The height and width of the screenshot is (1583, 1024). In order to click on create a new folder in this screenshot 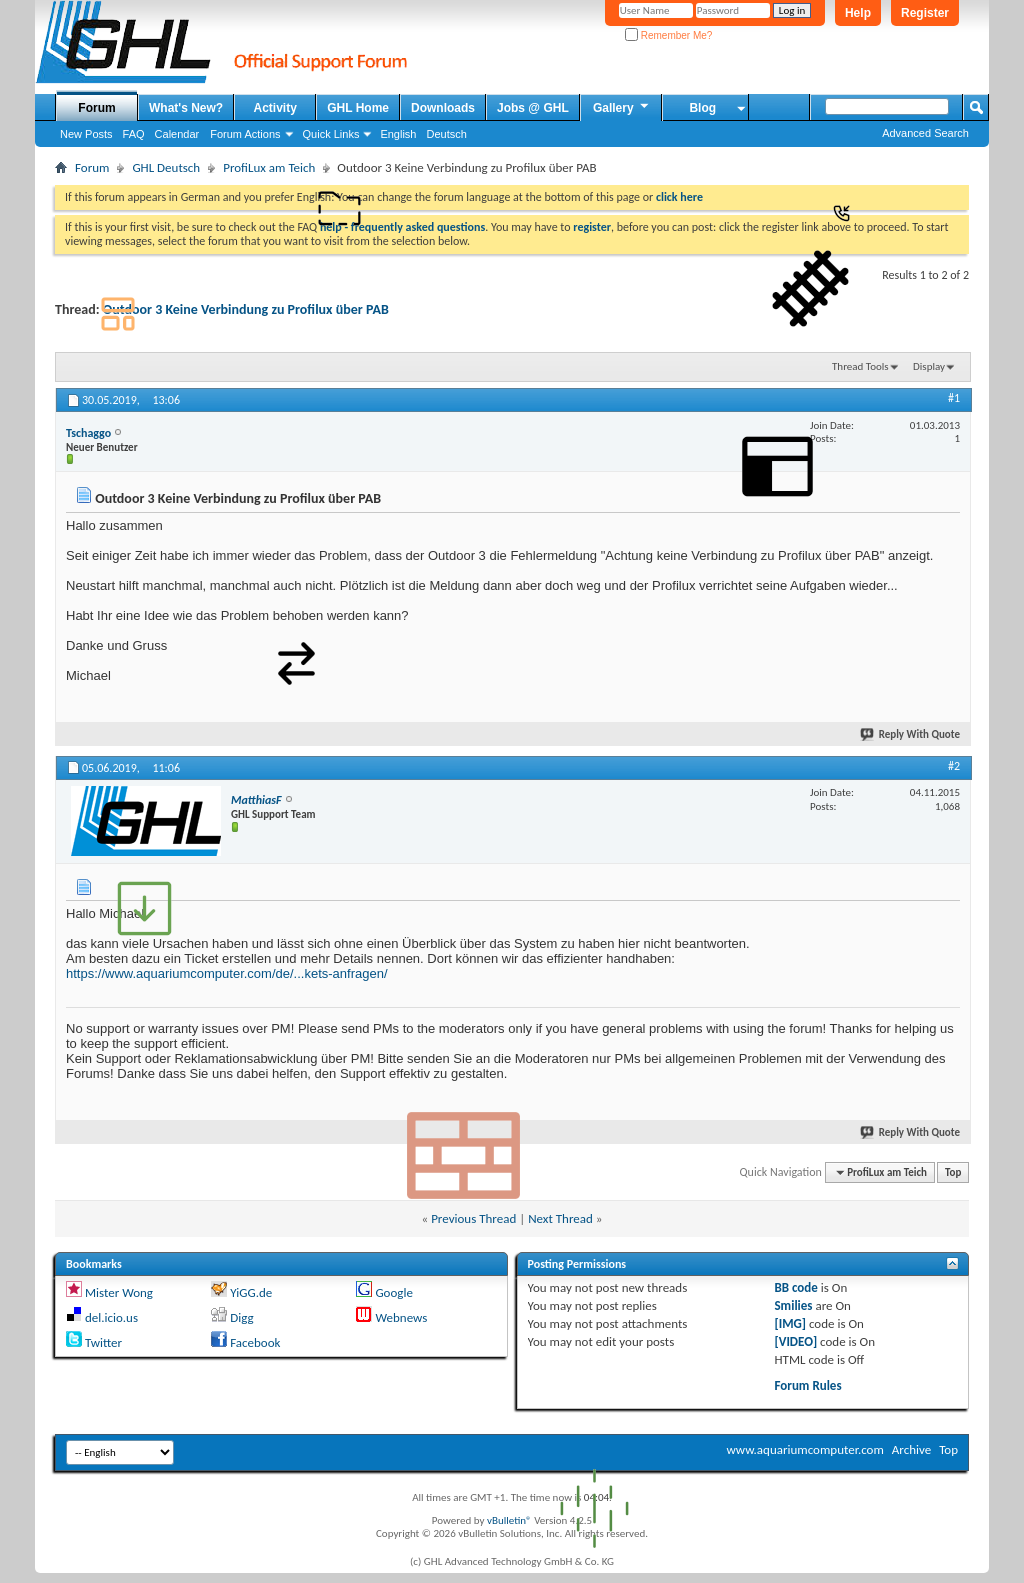, I will do `click(339, 207)`.